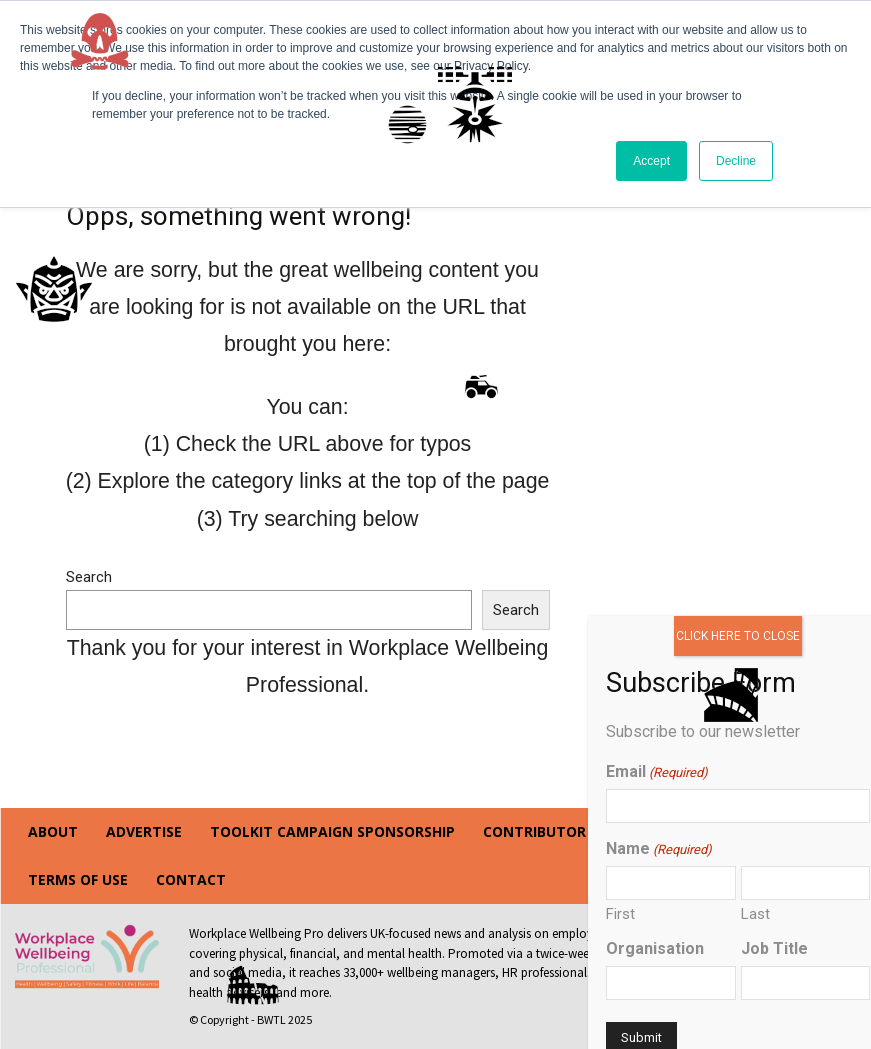 The height and width of the screenshot is (1049, 871). What do you see at coordinates (100, 41) in the screenshot?
I see `enemy or creature type indicator in a game interface` at bounding box center [100, 41].